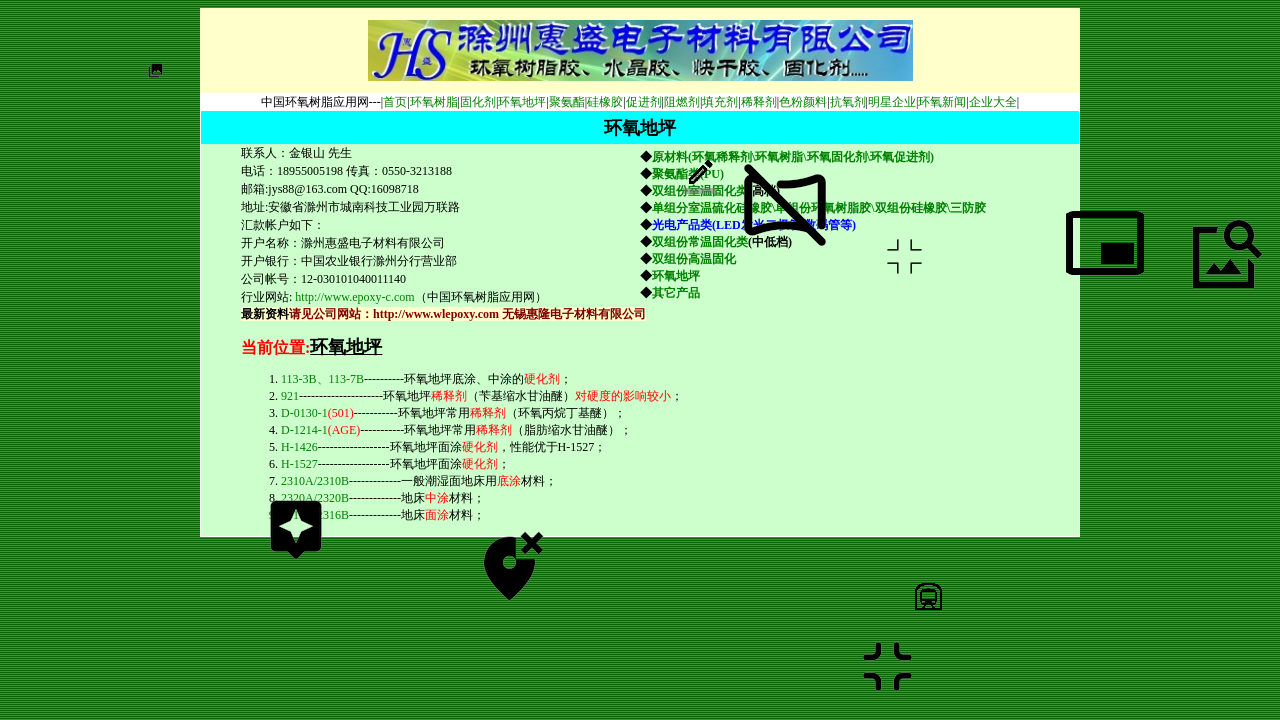 This screenshot has height=720, width=1280. Describe the element at coordinates (1227, 254) in the screenshot. I see `search by image or photo` at that location.